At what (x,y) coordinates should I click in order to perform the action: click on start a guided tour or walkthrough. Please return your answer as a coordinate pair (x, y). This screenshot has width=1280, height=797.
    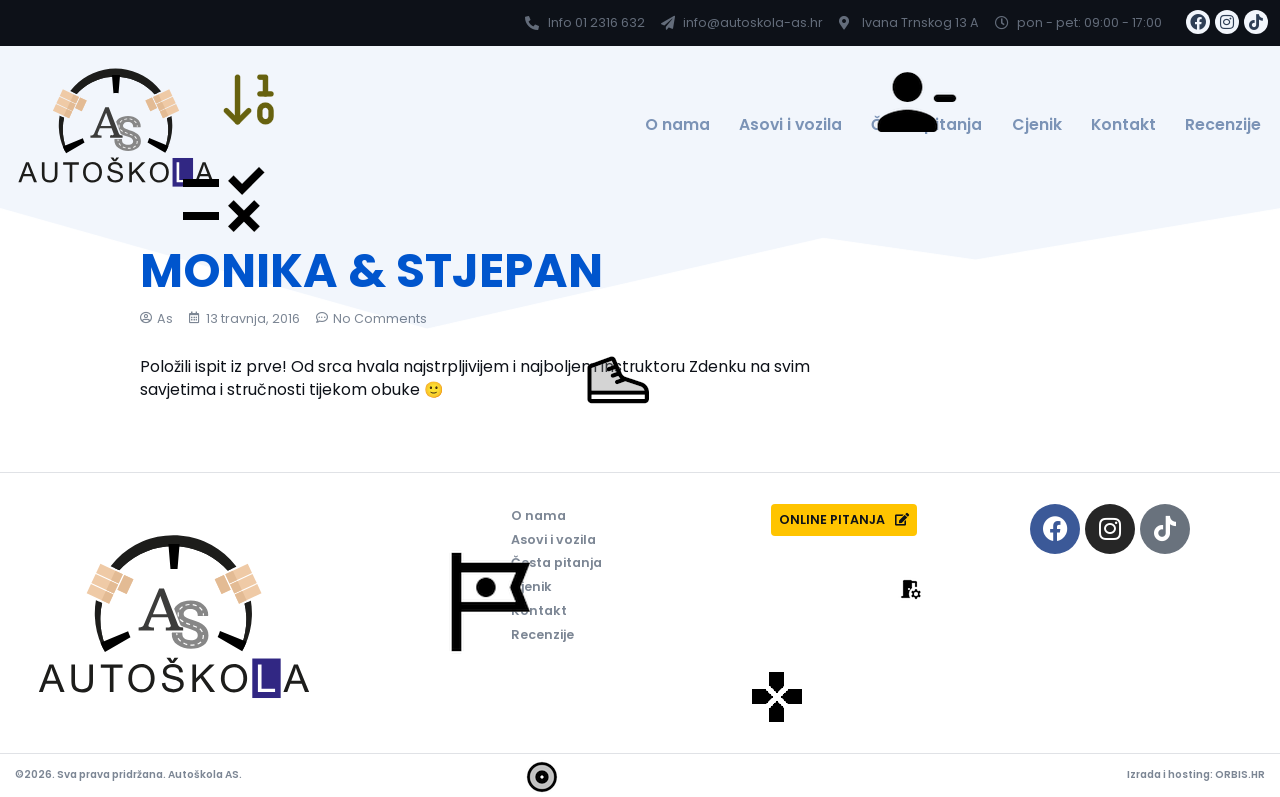
    Looking at the image, I should click on (486, 602).